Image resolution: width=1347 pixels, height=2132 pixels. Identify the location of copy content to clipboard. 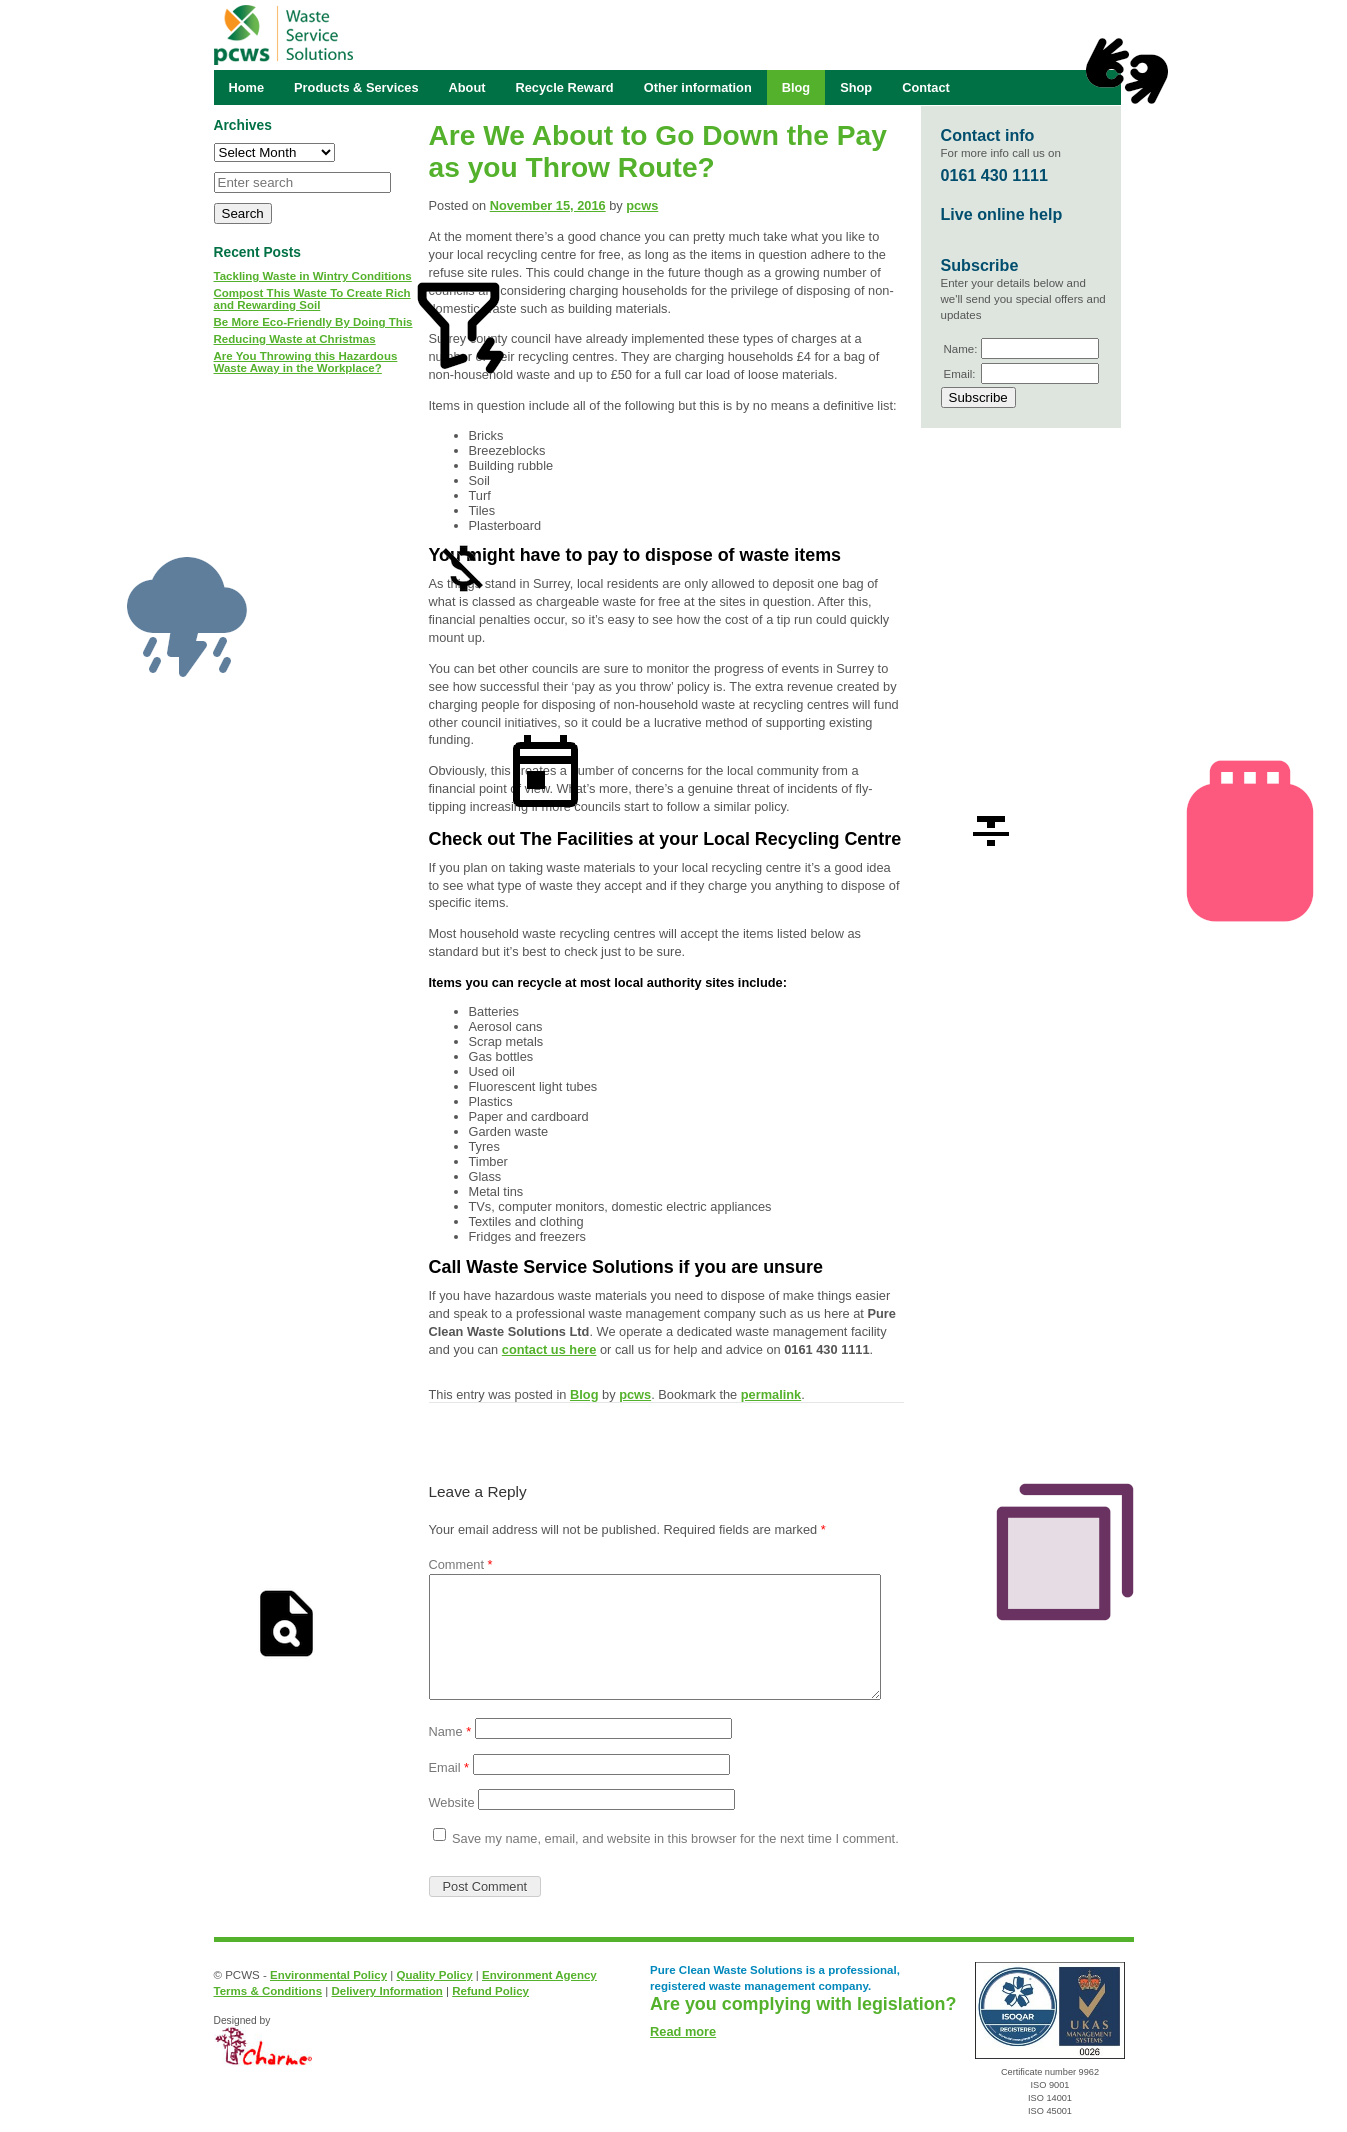
(1065, 1552).